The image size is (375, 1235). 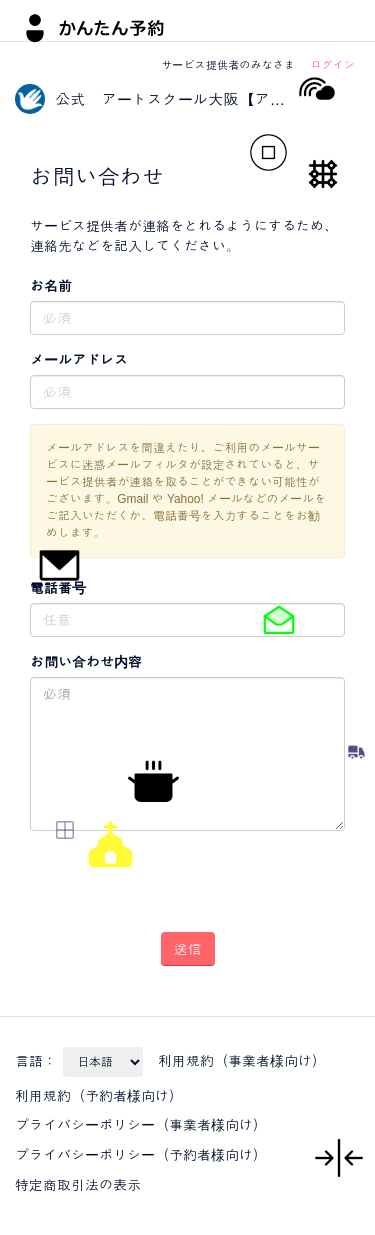 I want to click on track your delivery status, so click(x=356, y=751).